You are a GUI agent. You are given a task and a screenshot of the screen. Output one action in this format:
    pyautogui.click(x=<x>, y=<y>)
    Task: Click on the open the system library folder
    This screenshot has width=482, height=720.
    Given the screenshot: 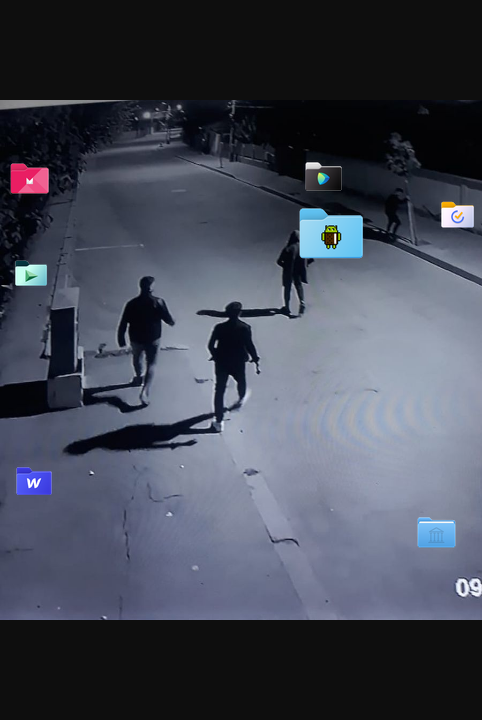 What is the action you would take?
    pyautogui.click(x=436, y=532)
    